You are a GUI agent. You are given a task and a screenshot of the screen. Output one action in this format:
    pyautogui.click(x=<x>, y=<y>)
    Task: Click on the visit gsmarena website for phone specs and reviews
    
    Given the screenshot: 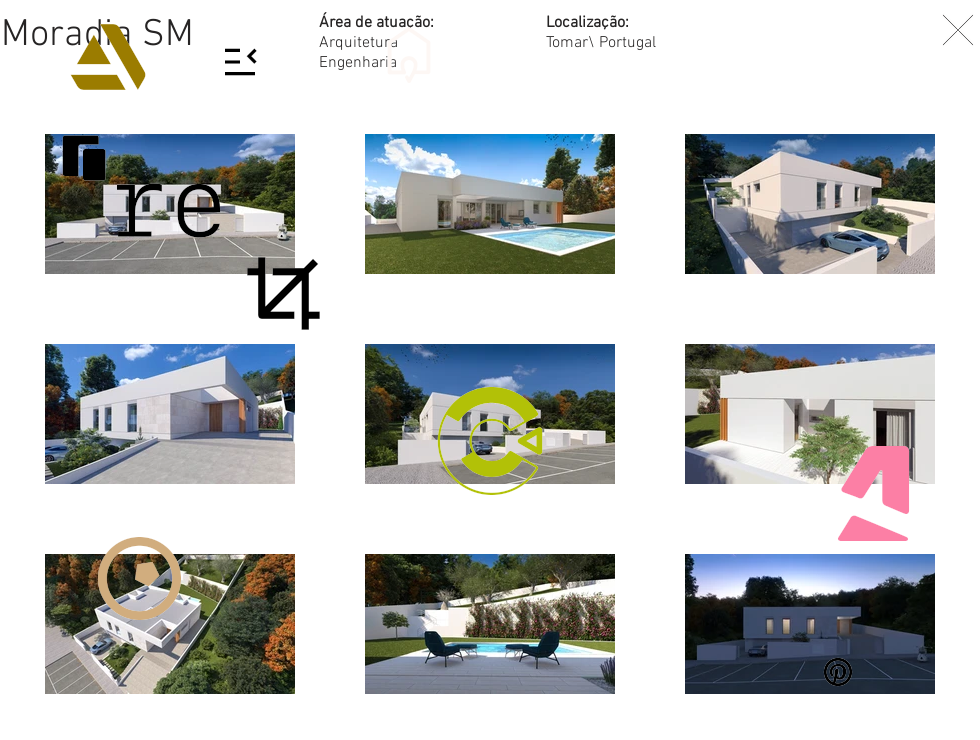 What is the action you would take?
    pyautogui.click(x=873, y=493)
    